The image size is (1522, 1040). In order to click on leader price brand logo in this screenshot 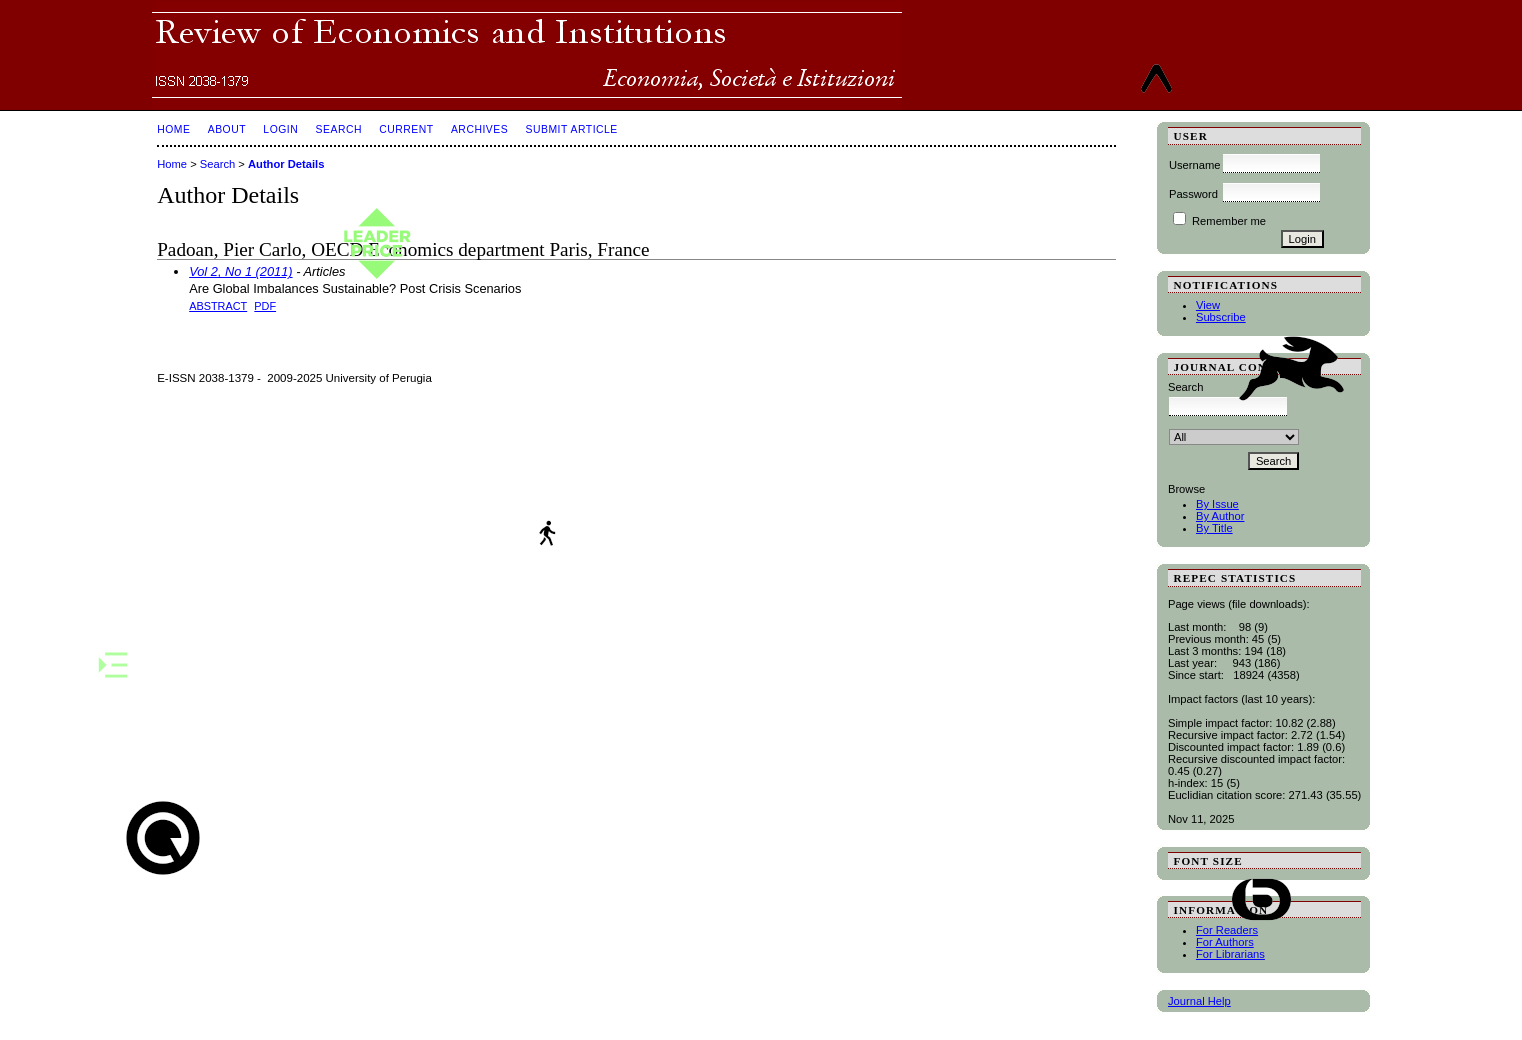, I will do `click(377, 243)`.